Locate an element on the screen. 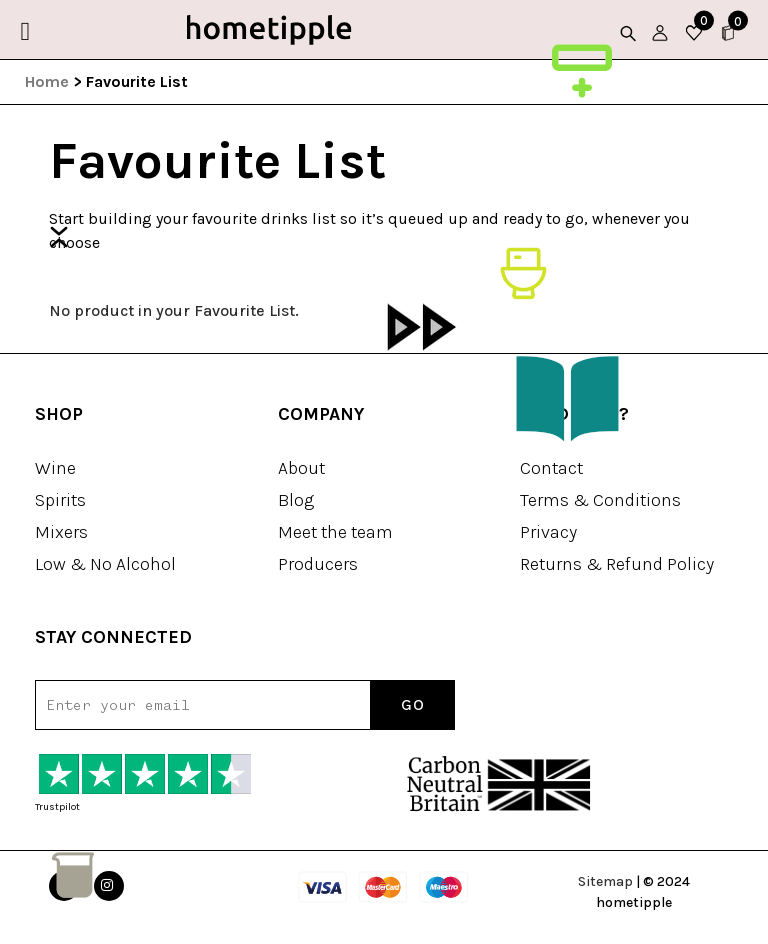 This screenshot has height=944, width=768. access experimental or beta features is located at coordinates (73, 875).